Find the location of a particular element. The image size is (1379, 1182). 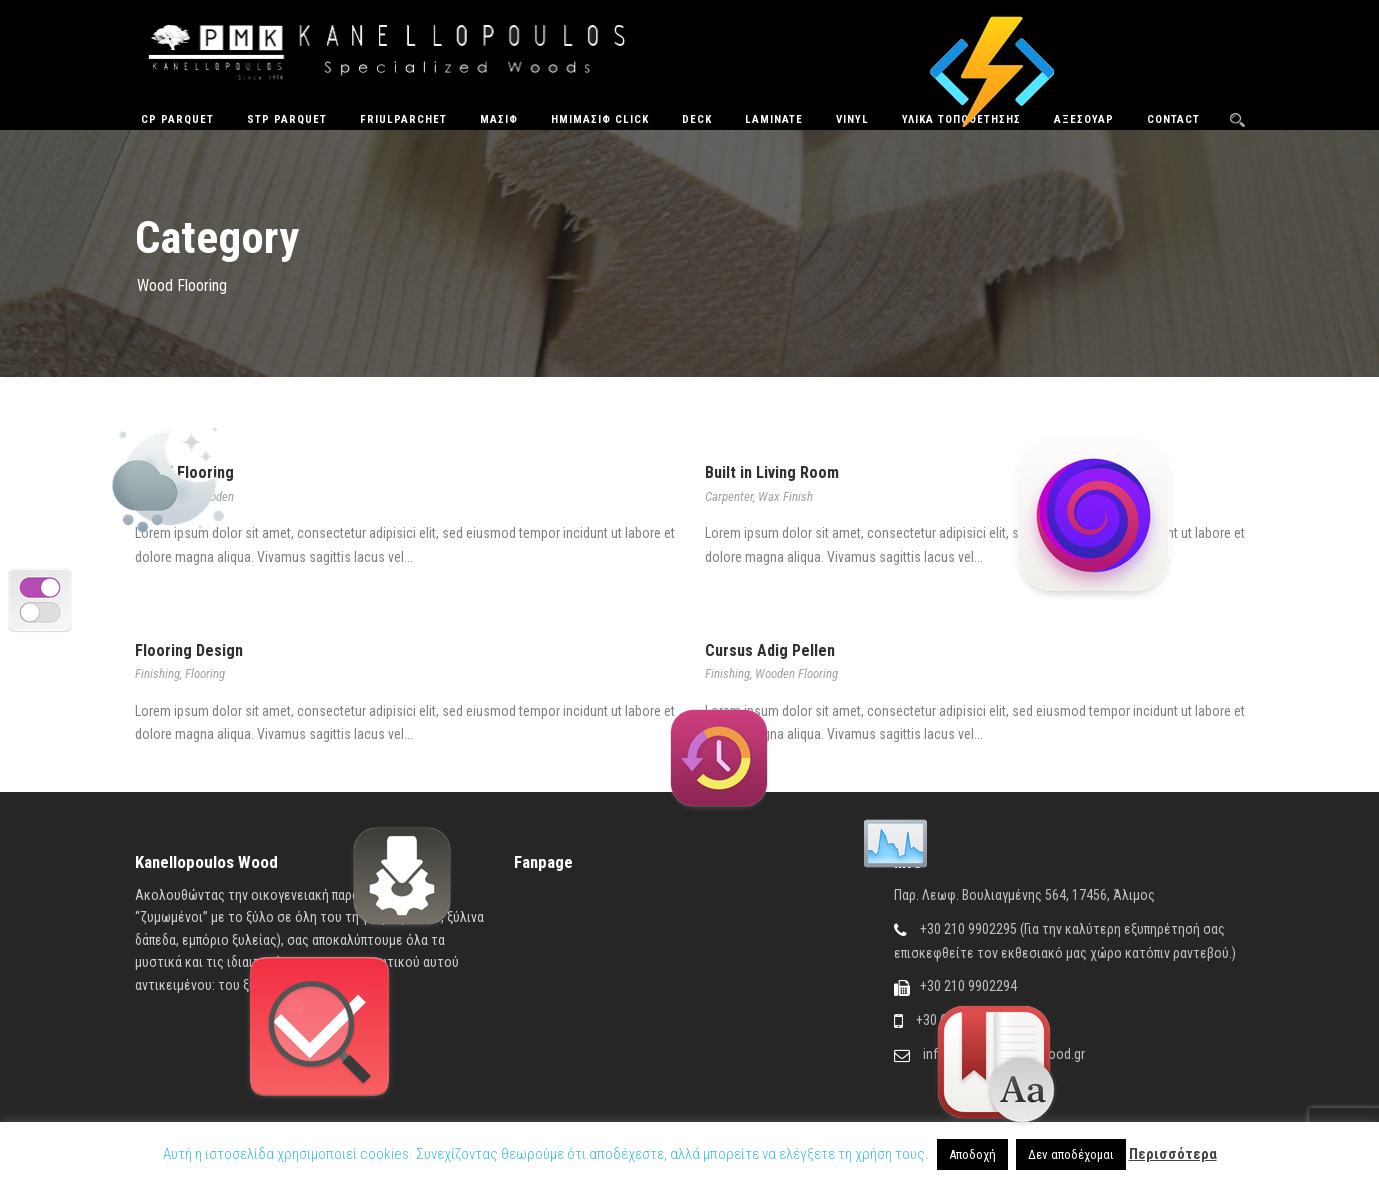

indicates scattered snow conditions at night is located at coordinates (168, 480).